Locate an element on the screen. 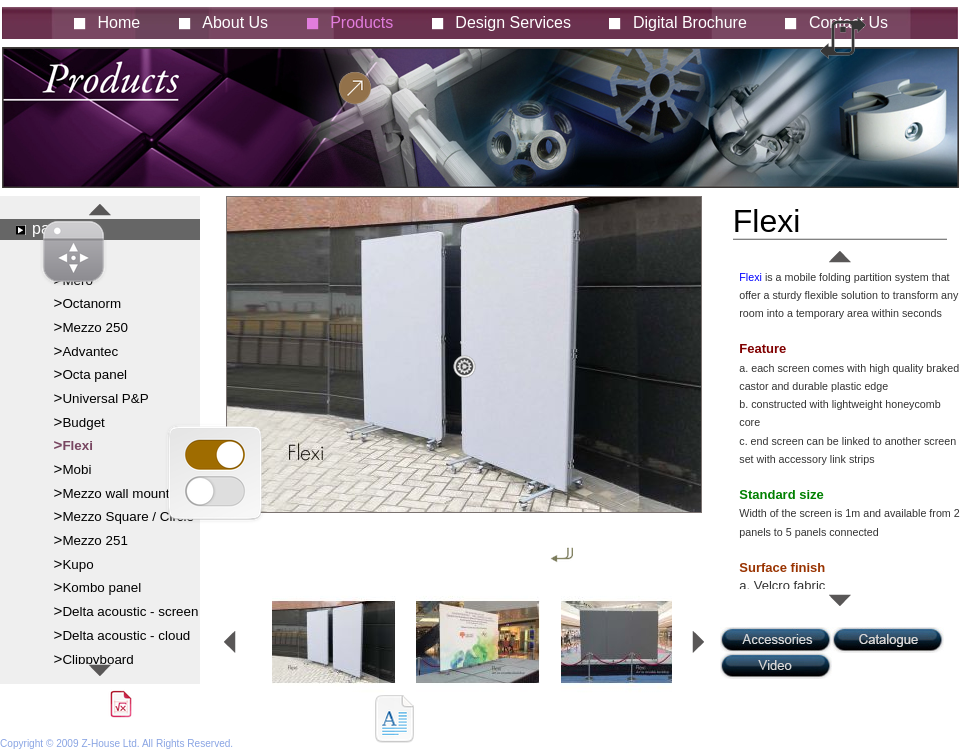  reply to all recipients of an email is located at coordinates (561, 553).